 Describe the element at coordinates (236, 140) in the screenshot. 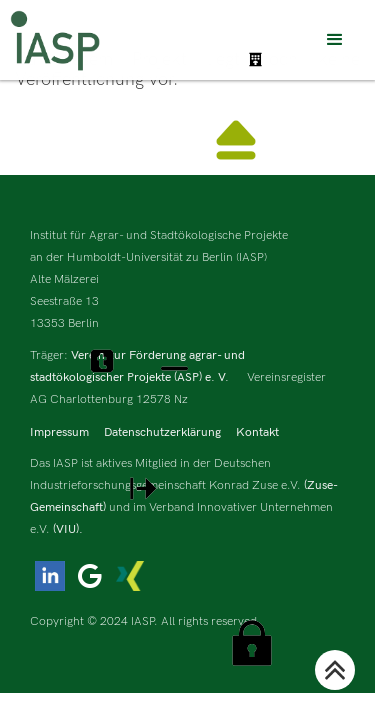

I see `eject media or removable device` at that location.